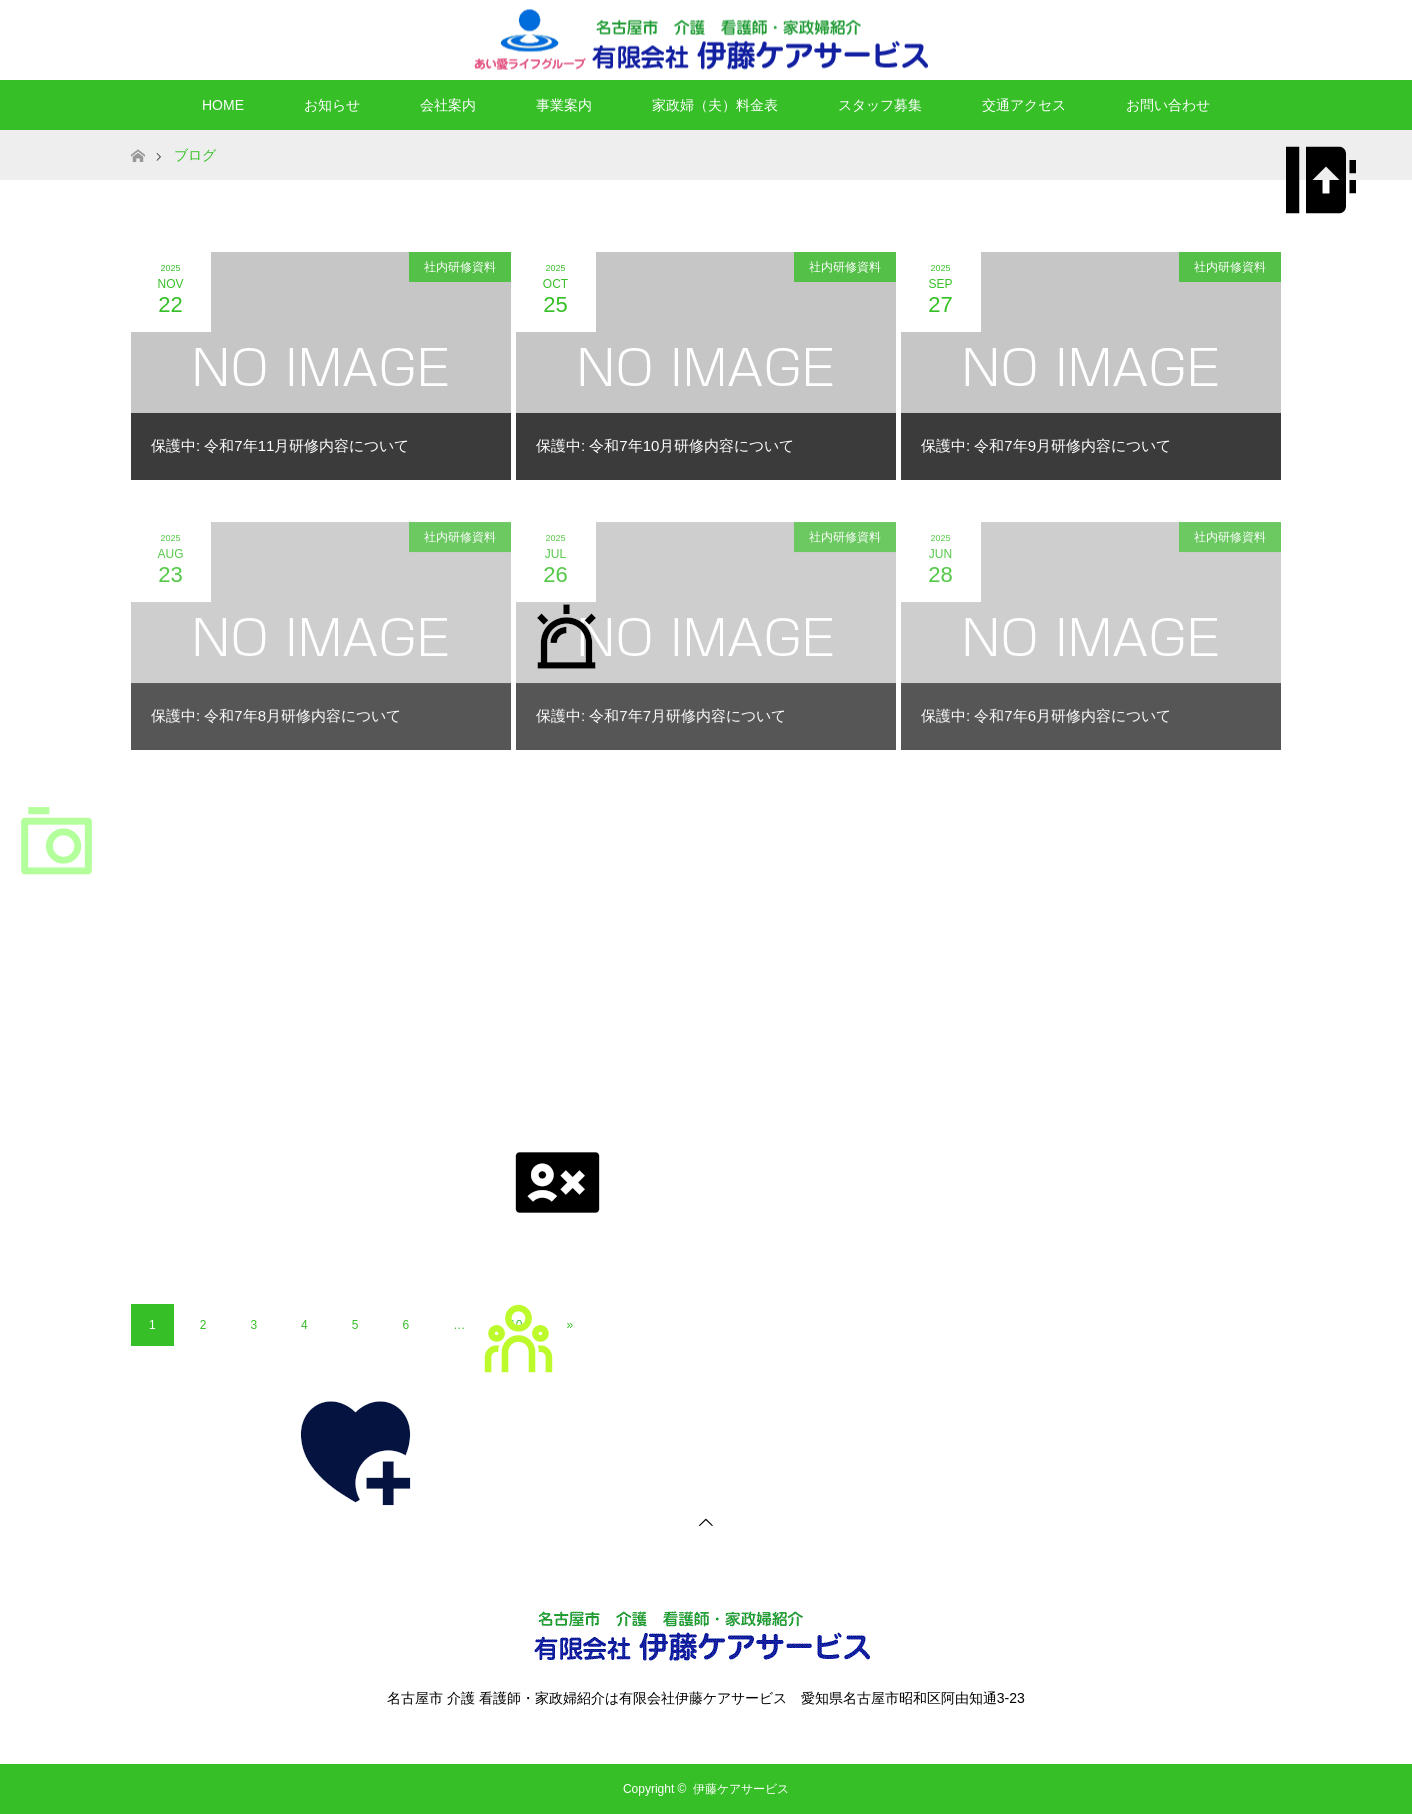 The image size is (1412, 1814). What do you see at coordinates (355, 1450) in the screenshot?
I see `add to favorites` at bounding box center [355, 1450].